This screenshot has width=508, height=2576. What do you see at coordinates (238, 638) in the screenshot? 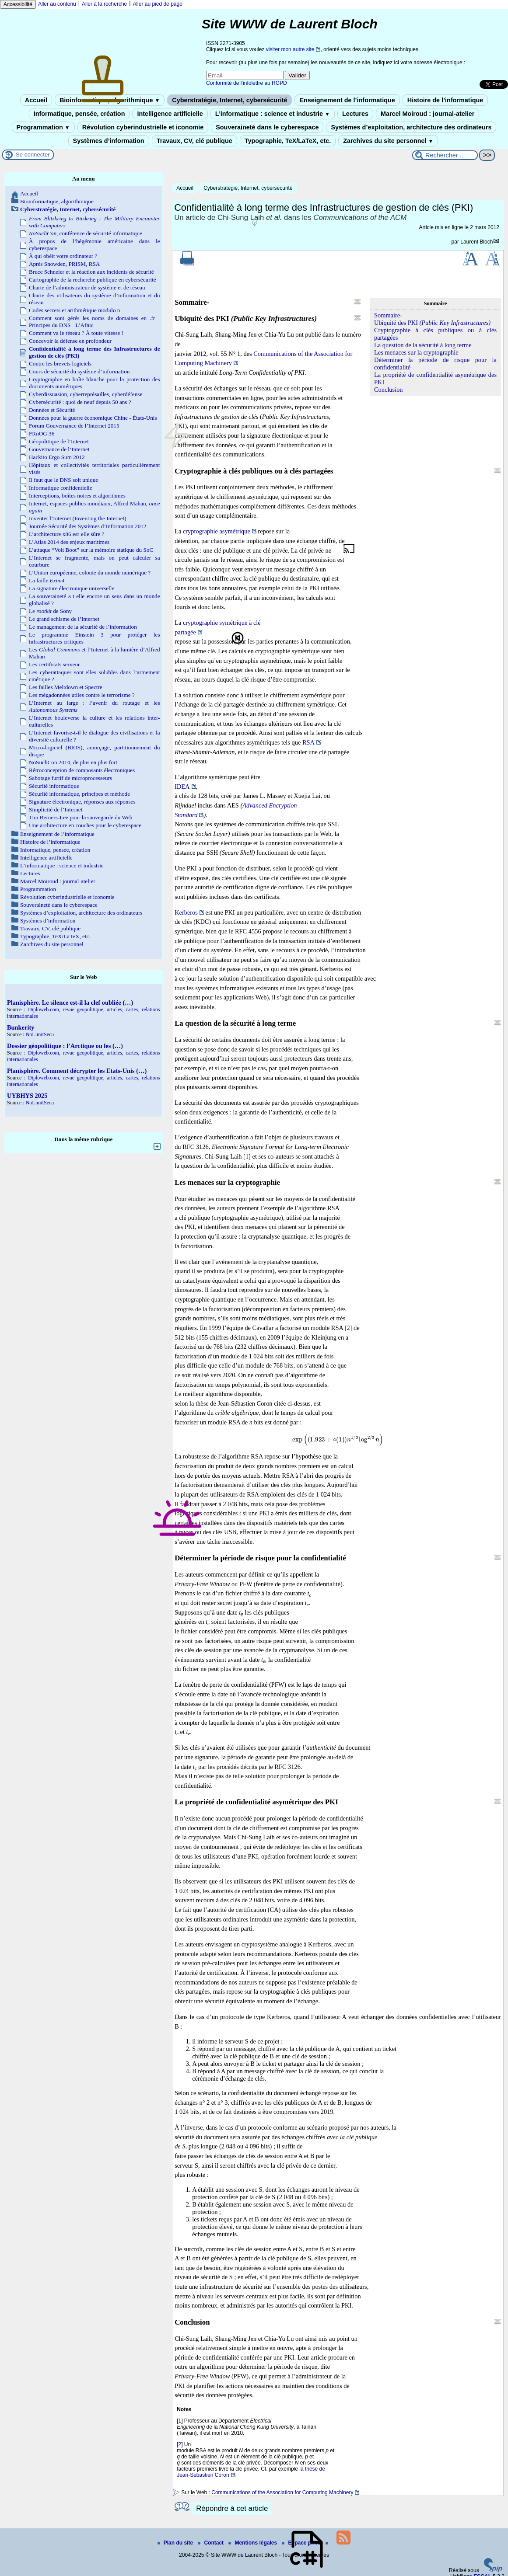
I see `skip to previous track` at bounding box center [238, 638].